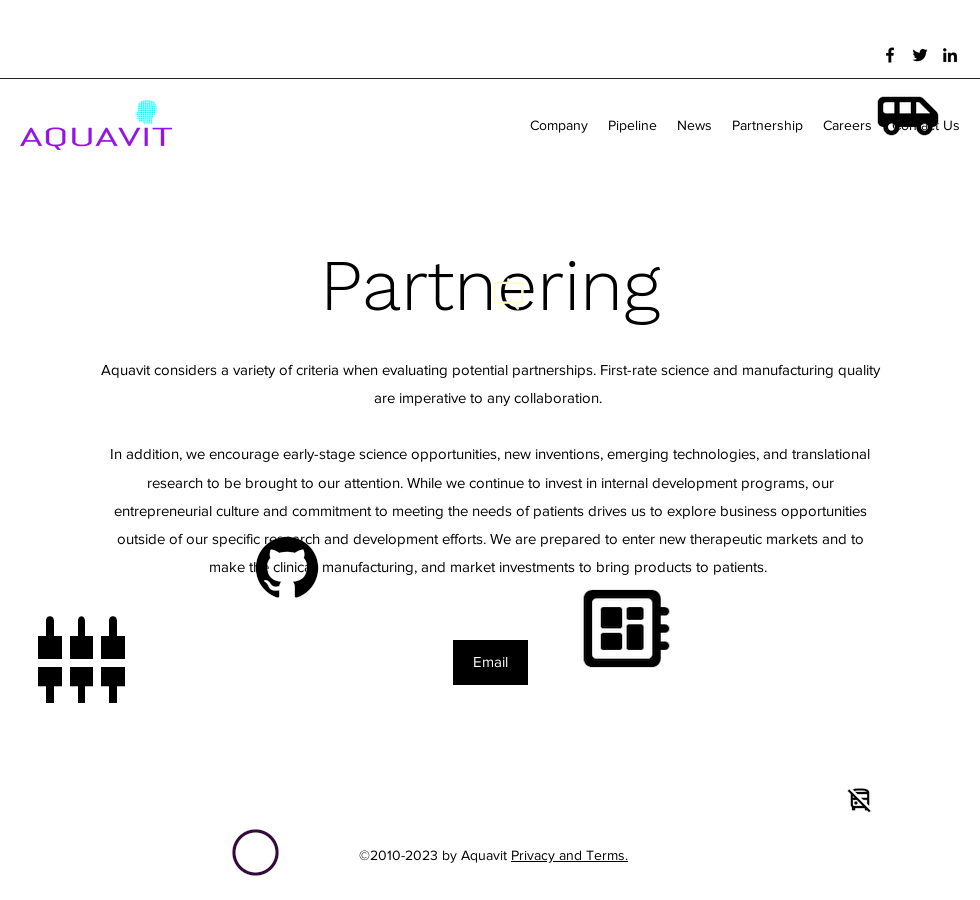 Image resolution: width=980 pixels, height=900 pixels. Describe the element at coordinates (908, 116) in the screenshot. I see `access airport shuttle services` at that location.